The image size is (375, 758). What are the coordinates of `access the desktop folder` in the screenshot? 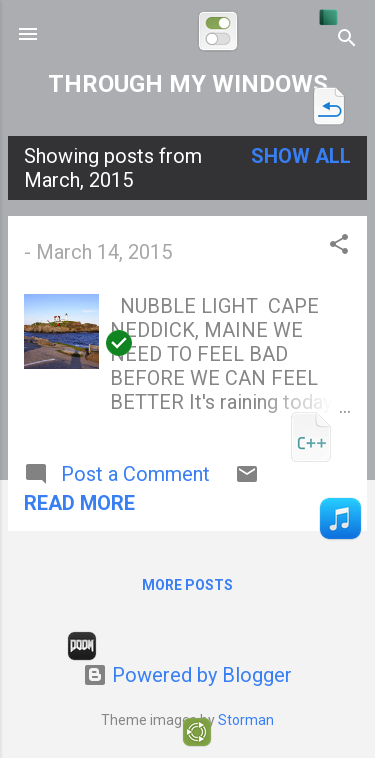 It's located at (328, 16).